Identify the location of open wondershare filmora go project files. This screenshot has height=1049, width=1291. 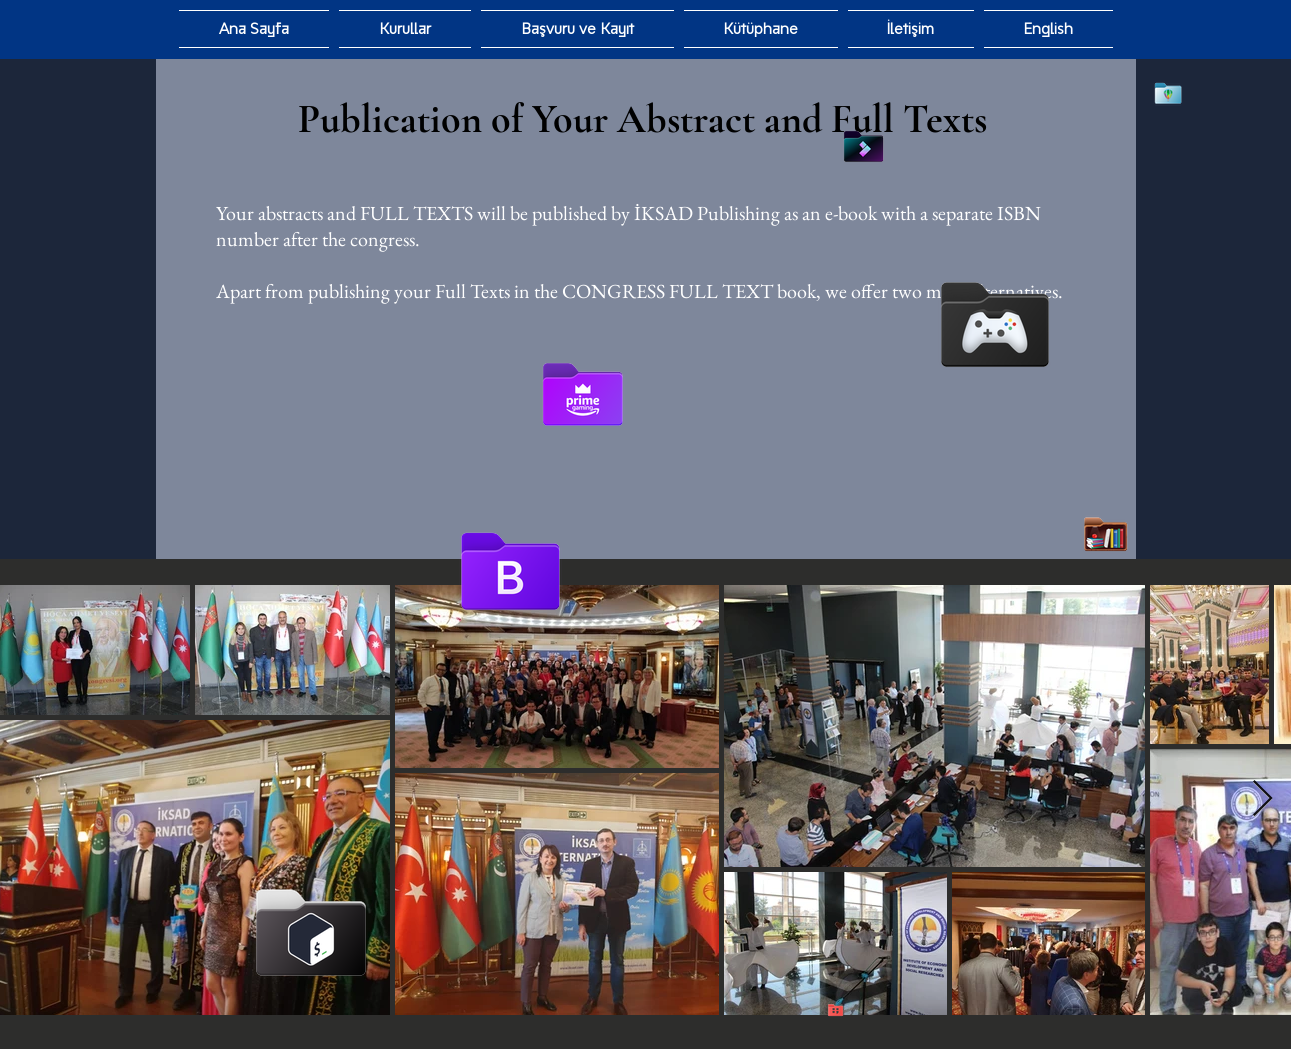
(863, 147).